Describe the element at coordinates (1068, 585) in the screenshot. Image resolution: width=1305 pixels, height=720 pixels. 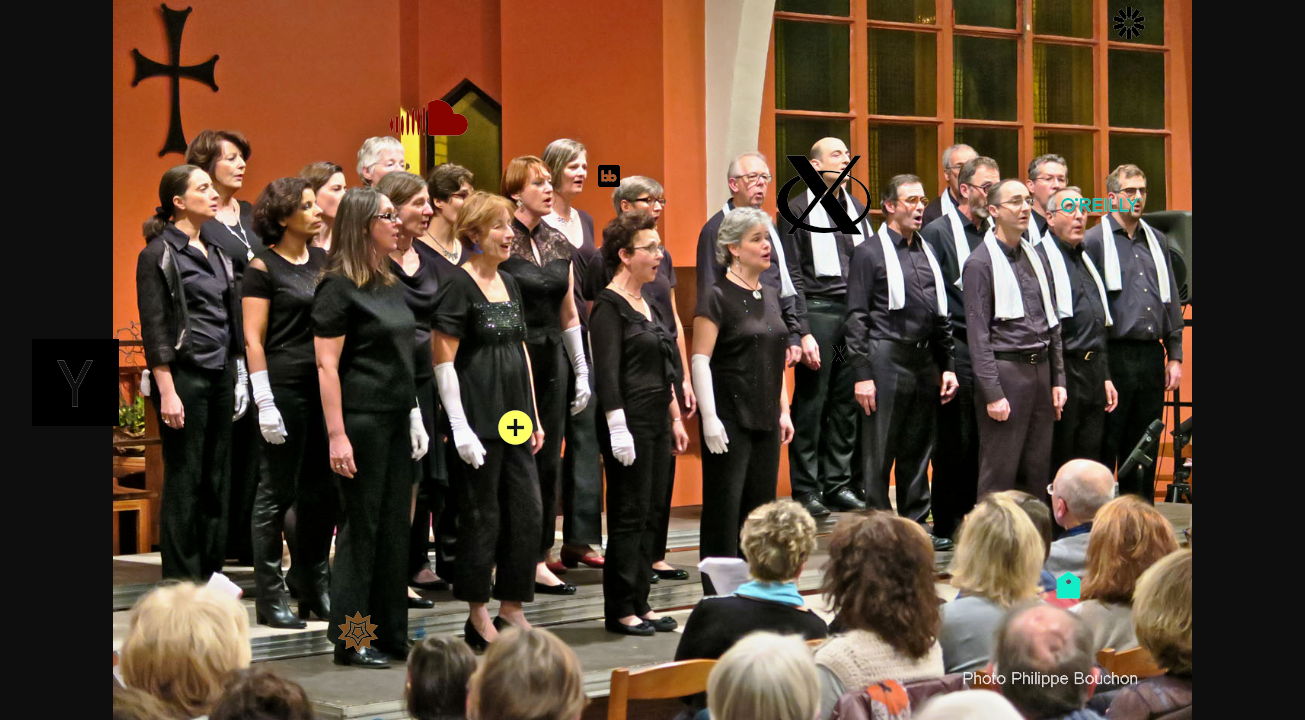
I see `navigate to home screen` at that location.